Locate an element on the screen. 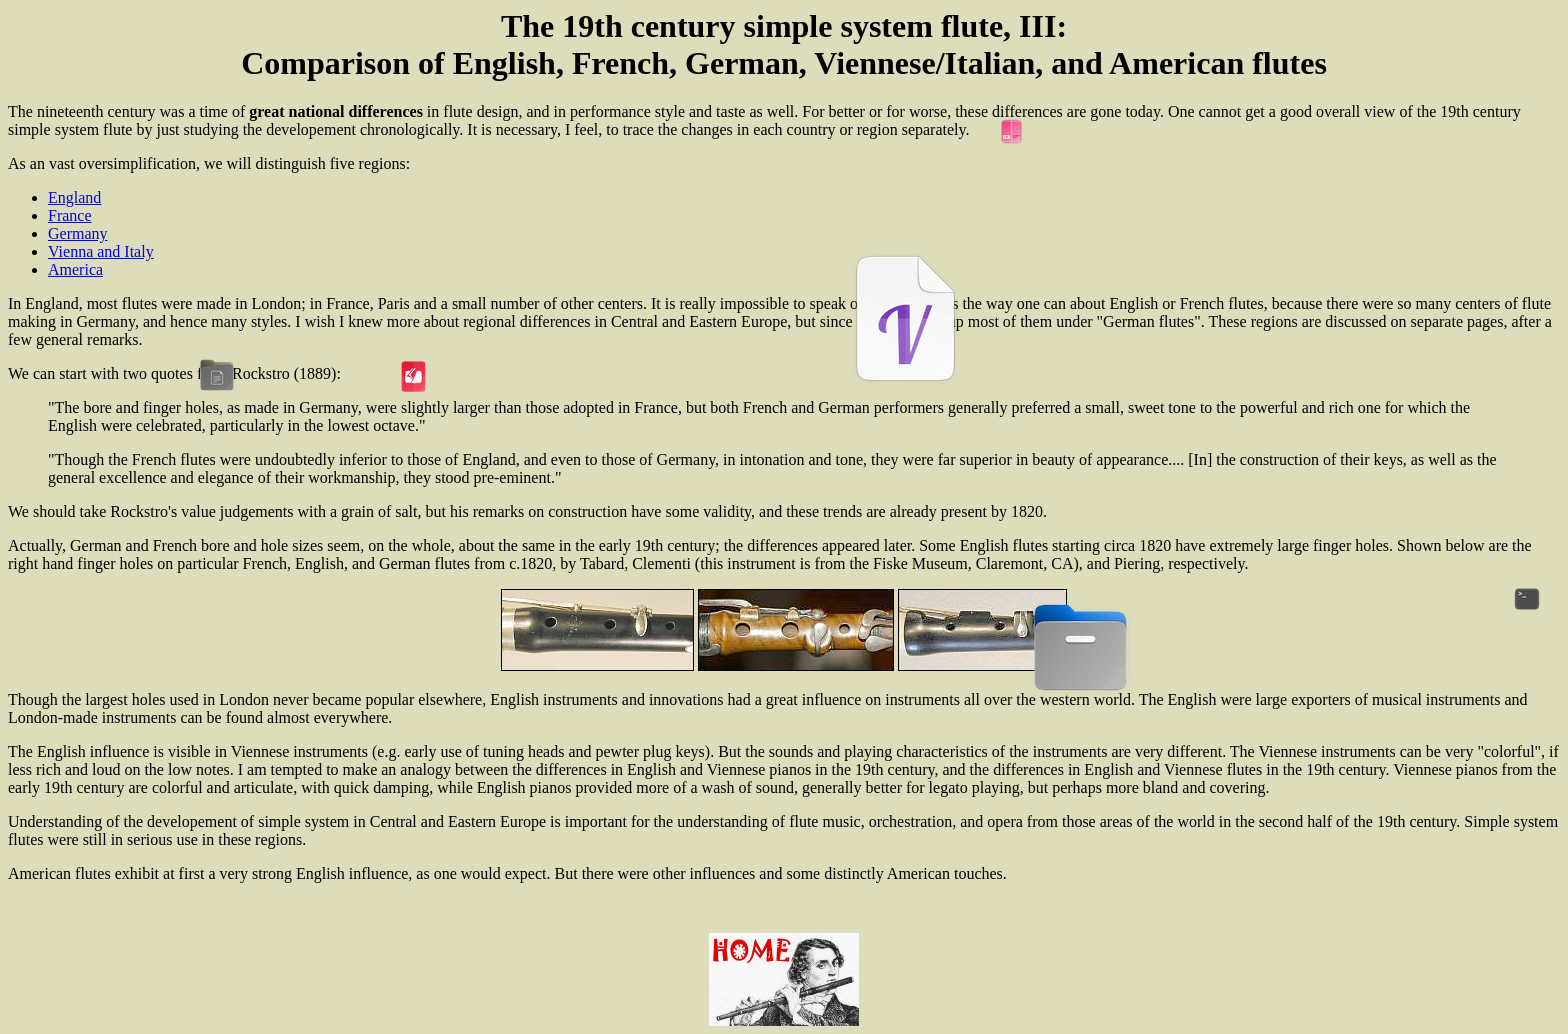 This screenshot has height=1034, width=1568. open the terminal application is located at coordinates (1527, 599).